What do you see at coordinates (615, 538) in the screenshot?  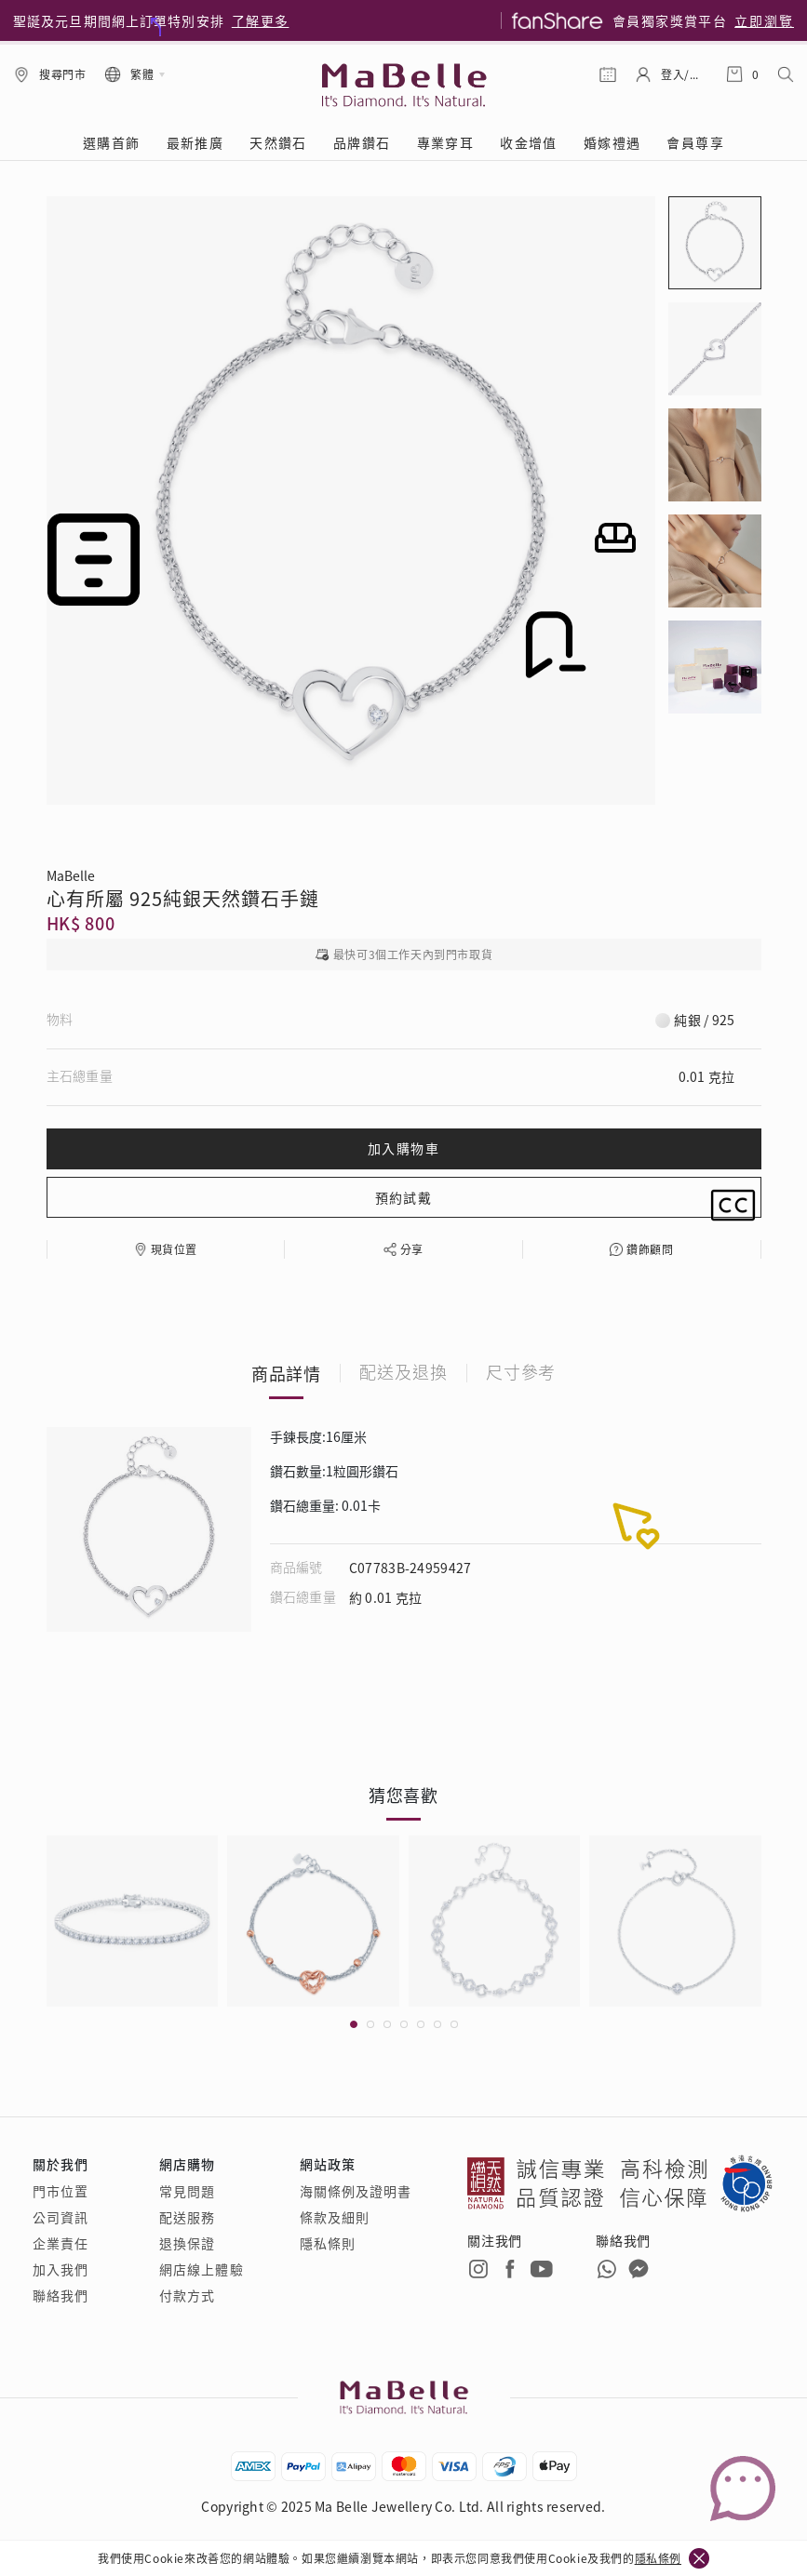 I see `browse furniture or home decor items` at bounding box center [615, 538].